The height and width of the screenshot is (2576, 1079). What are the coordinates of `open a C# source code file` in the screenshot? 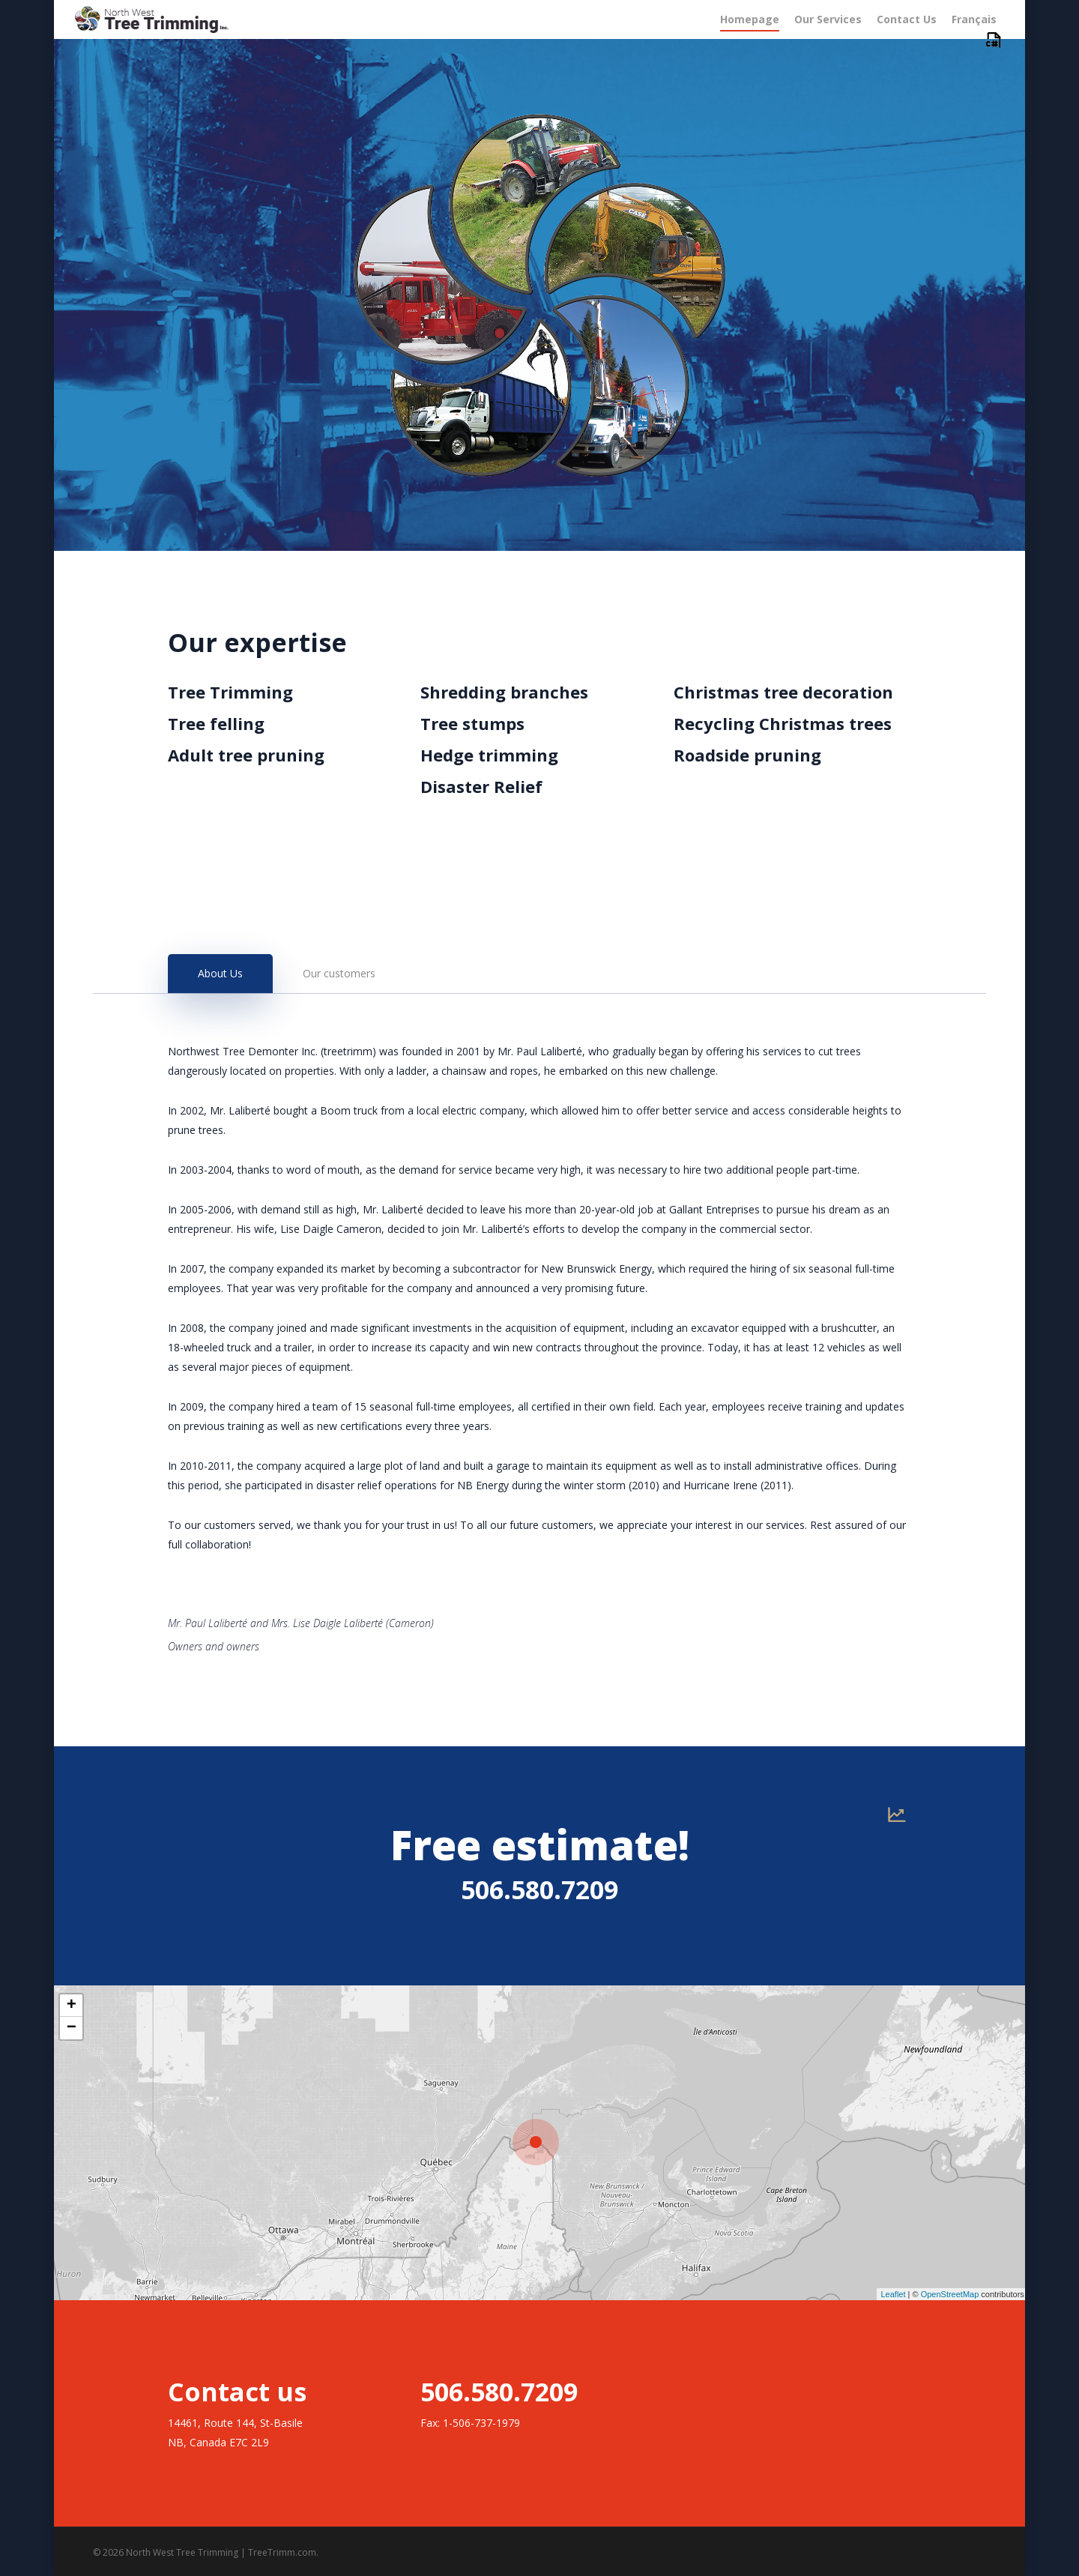 It's located at (994, 40).